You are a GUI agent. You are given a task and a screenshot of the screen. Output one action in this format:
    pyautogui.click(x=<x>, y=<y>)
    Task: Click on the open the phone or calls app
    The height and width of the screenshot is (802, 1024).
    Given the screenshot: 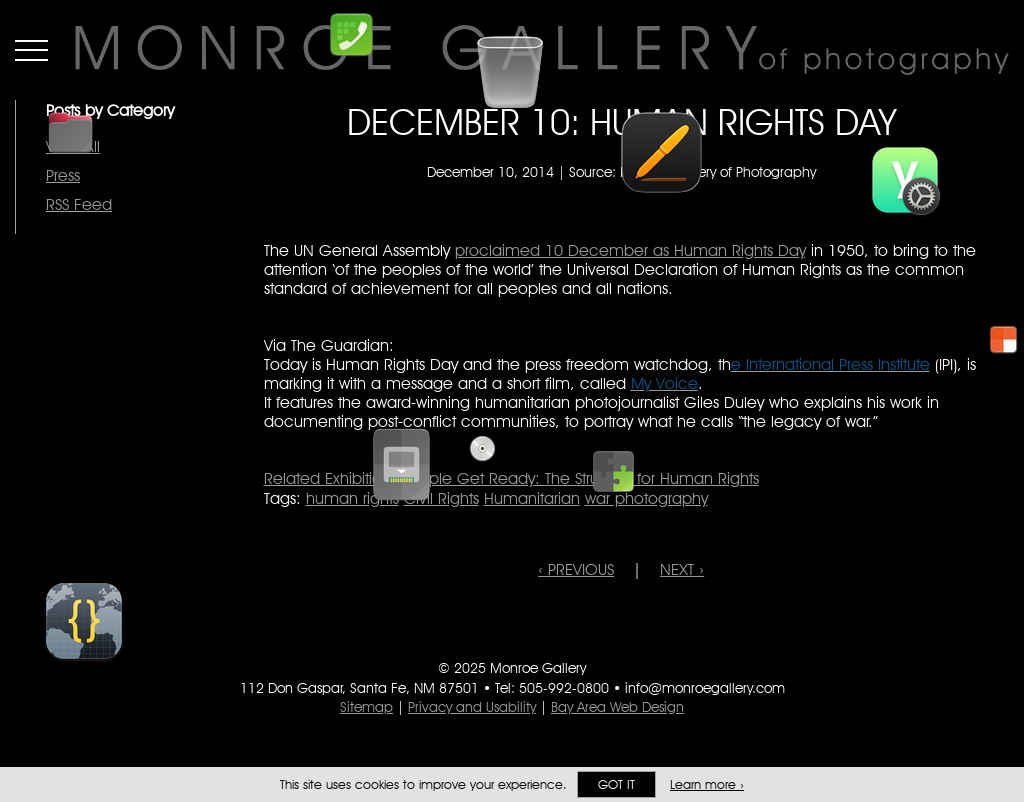 What is the action you would take?
    pyautogui.click(x=351, y=34)
    